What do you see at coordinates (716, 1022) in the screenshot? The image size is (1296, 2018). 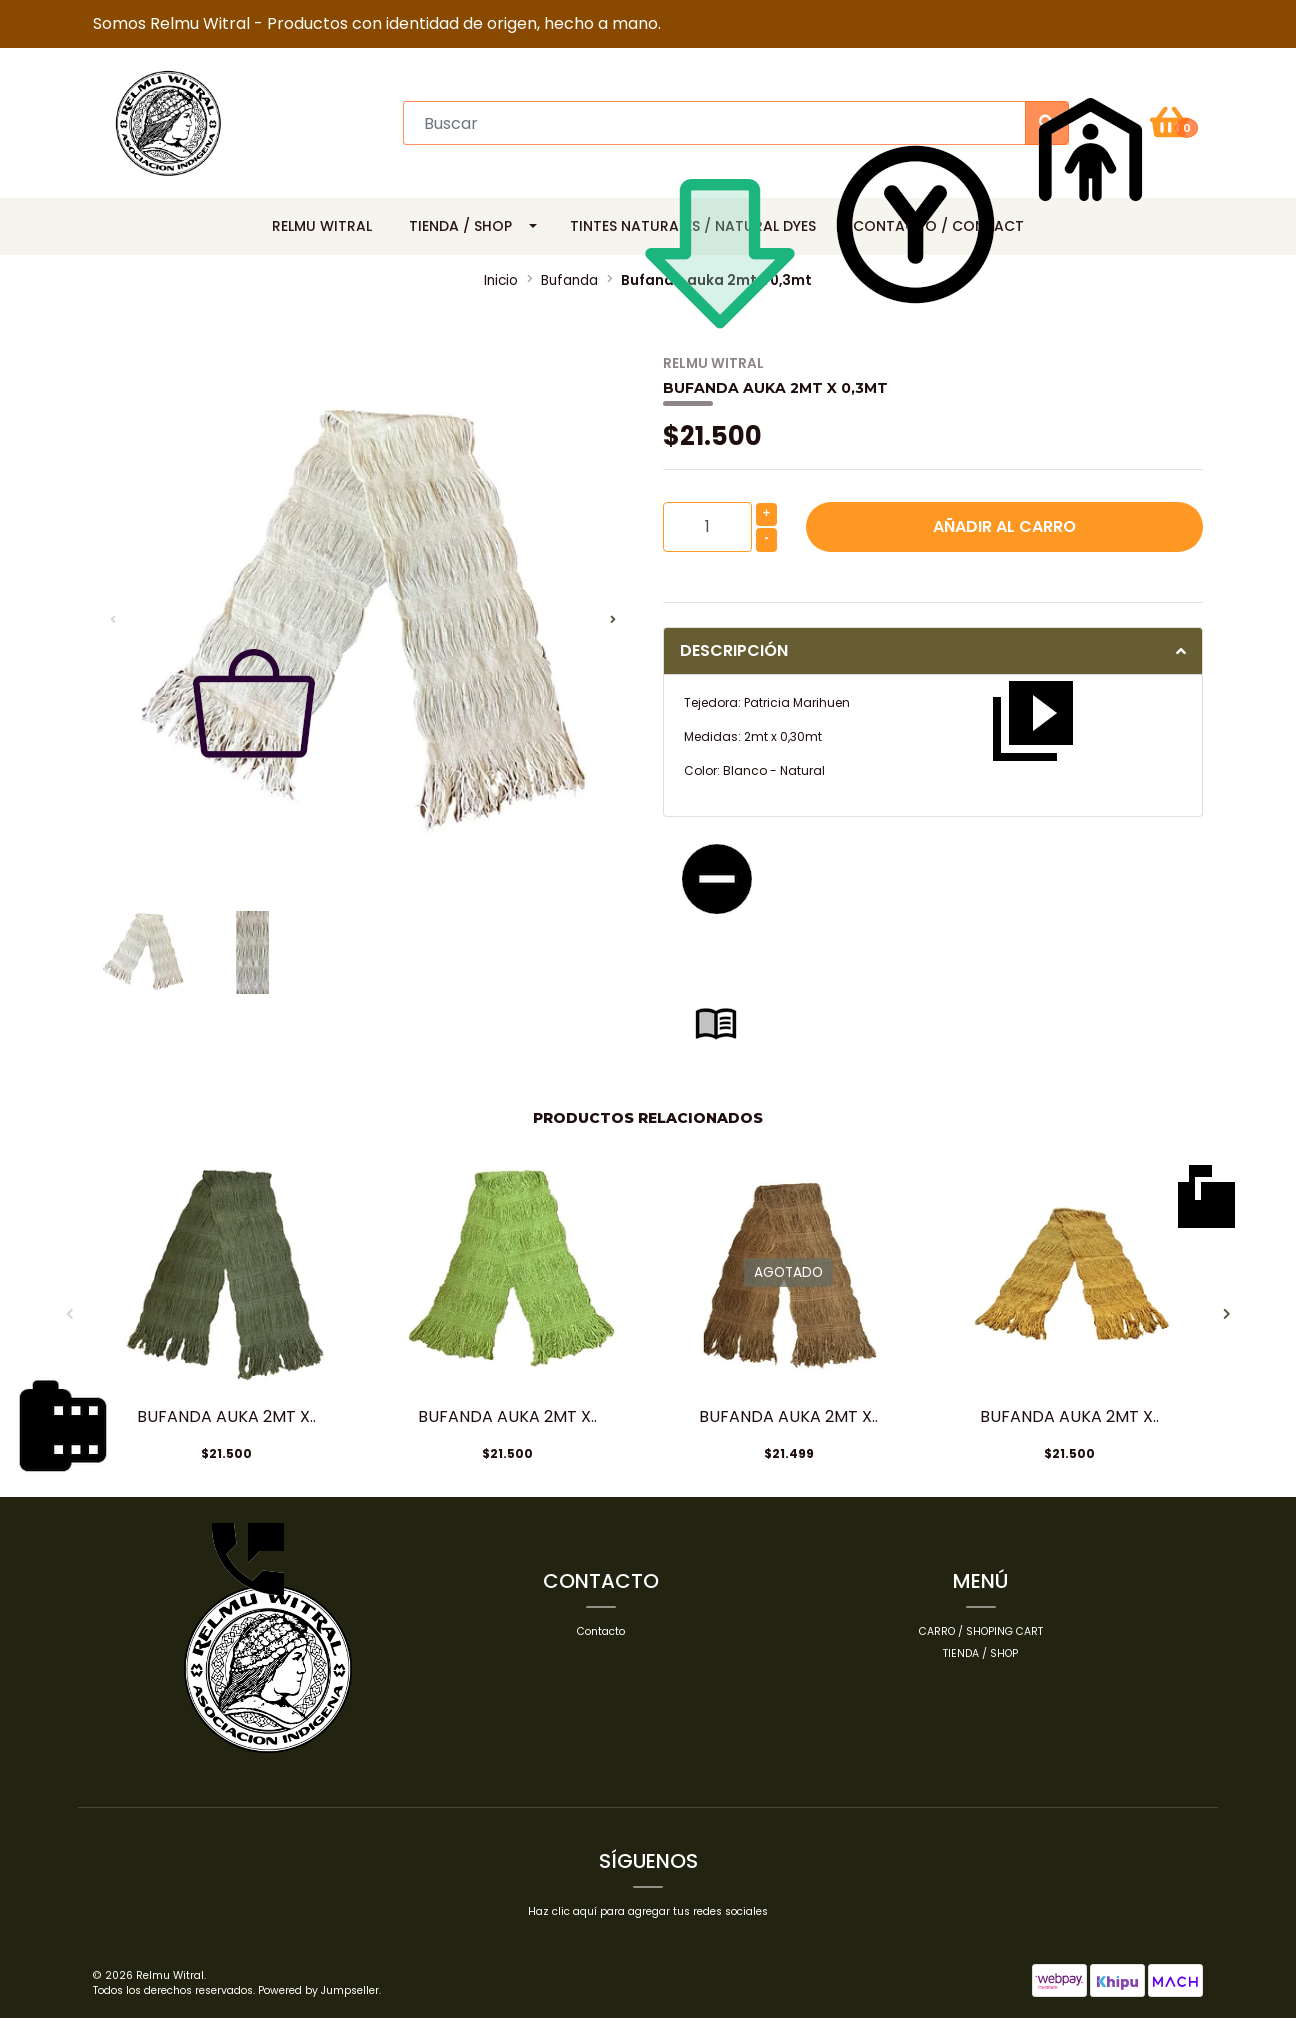 I see `open menu or documentation` at bounding box center [716, 1022].